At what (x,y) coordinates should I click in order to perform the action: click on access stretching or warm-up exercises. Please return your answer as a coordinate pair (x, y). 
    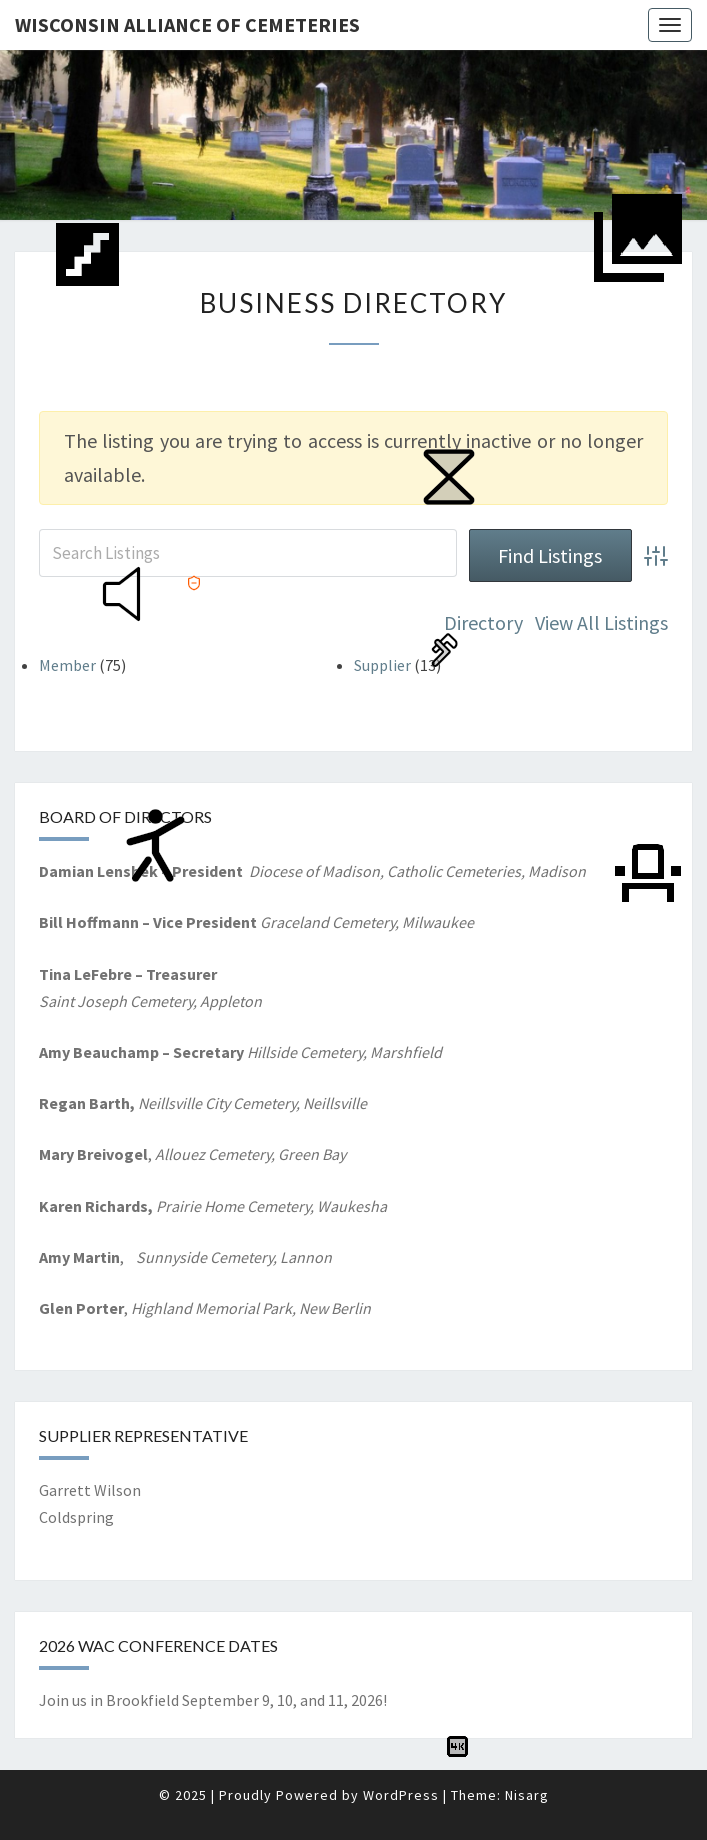
    Looking at the image, I should click on (155, 845).